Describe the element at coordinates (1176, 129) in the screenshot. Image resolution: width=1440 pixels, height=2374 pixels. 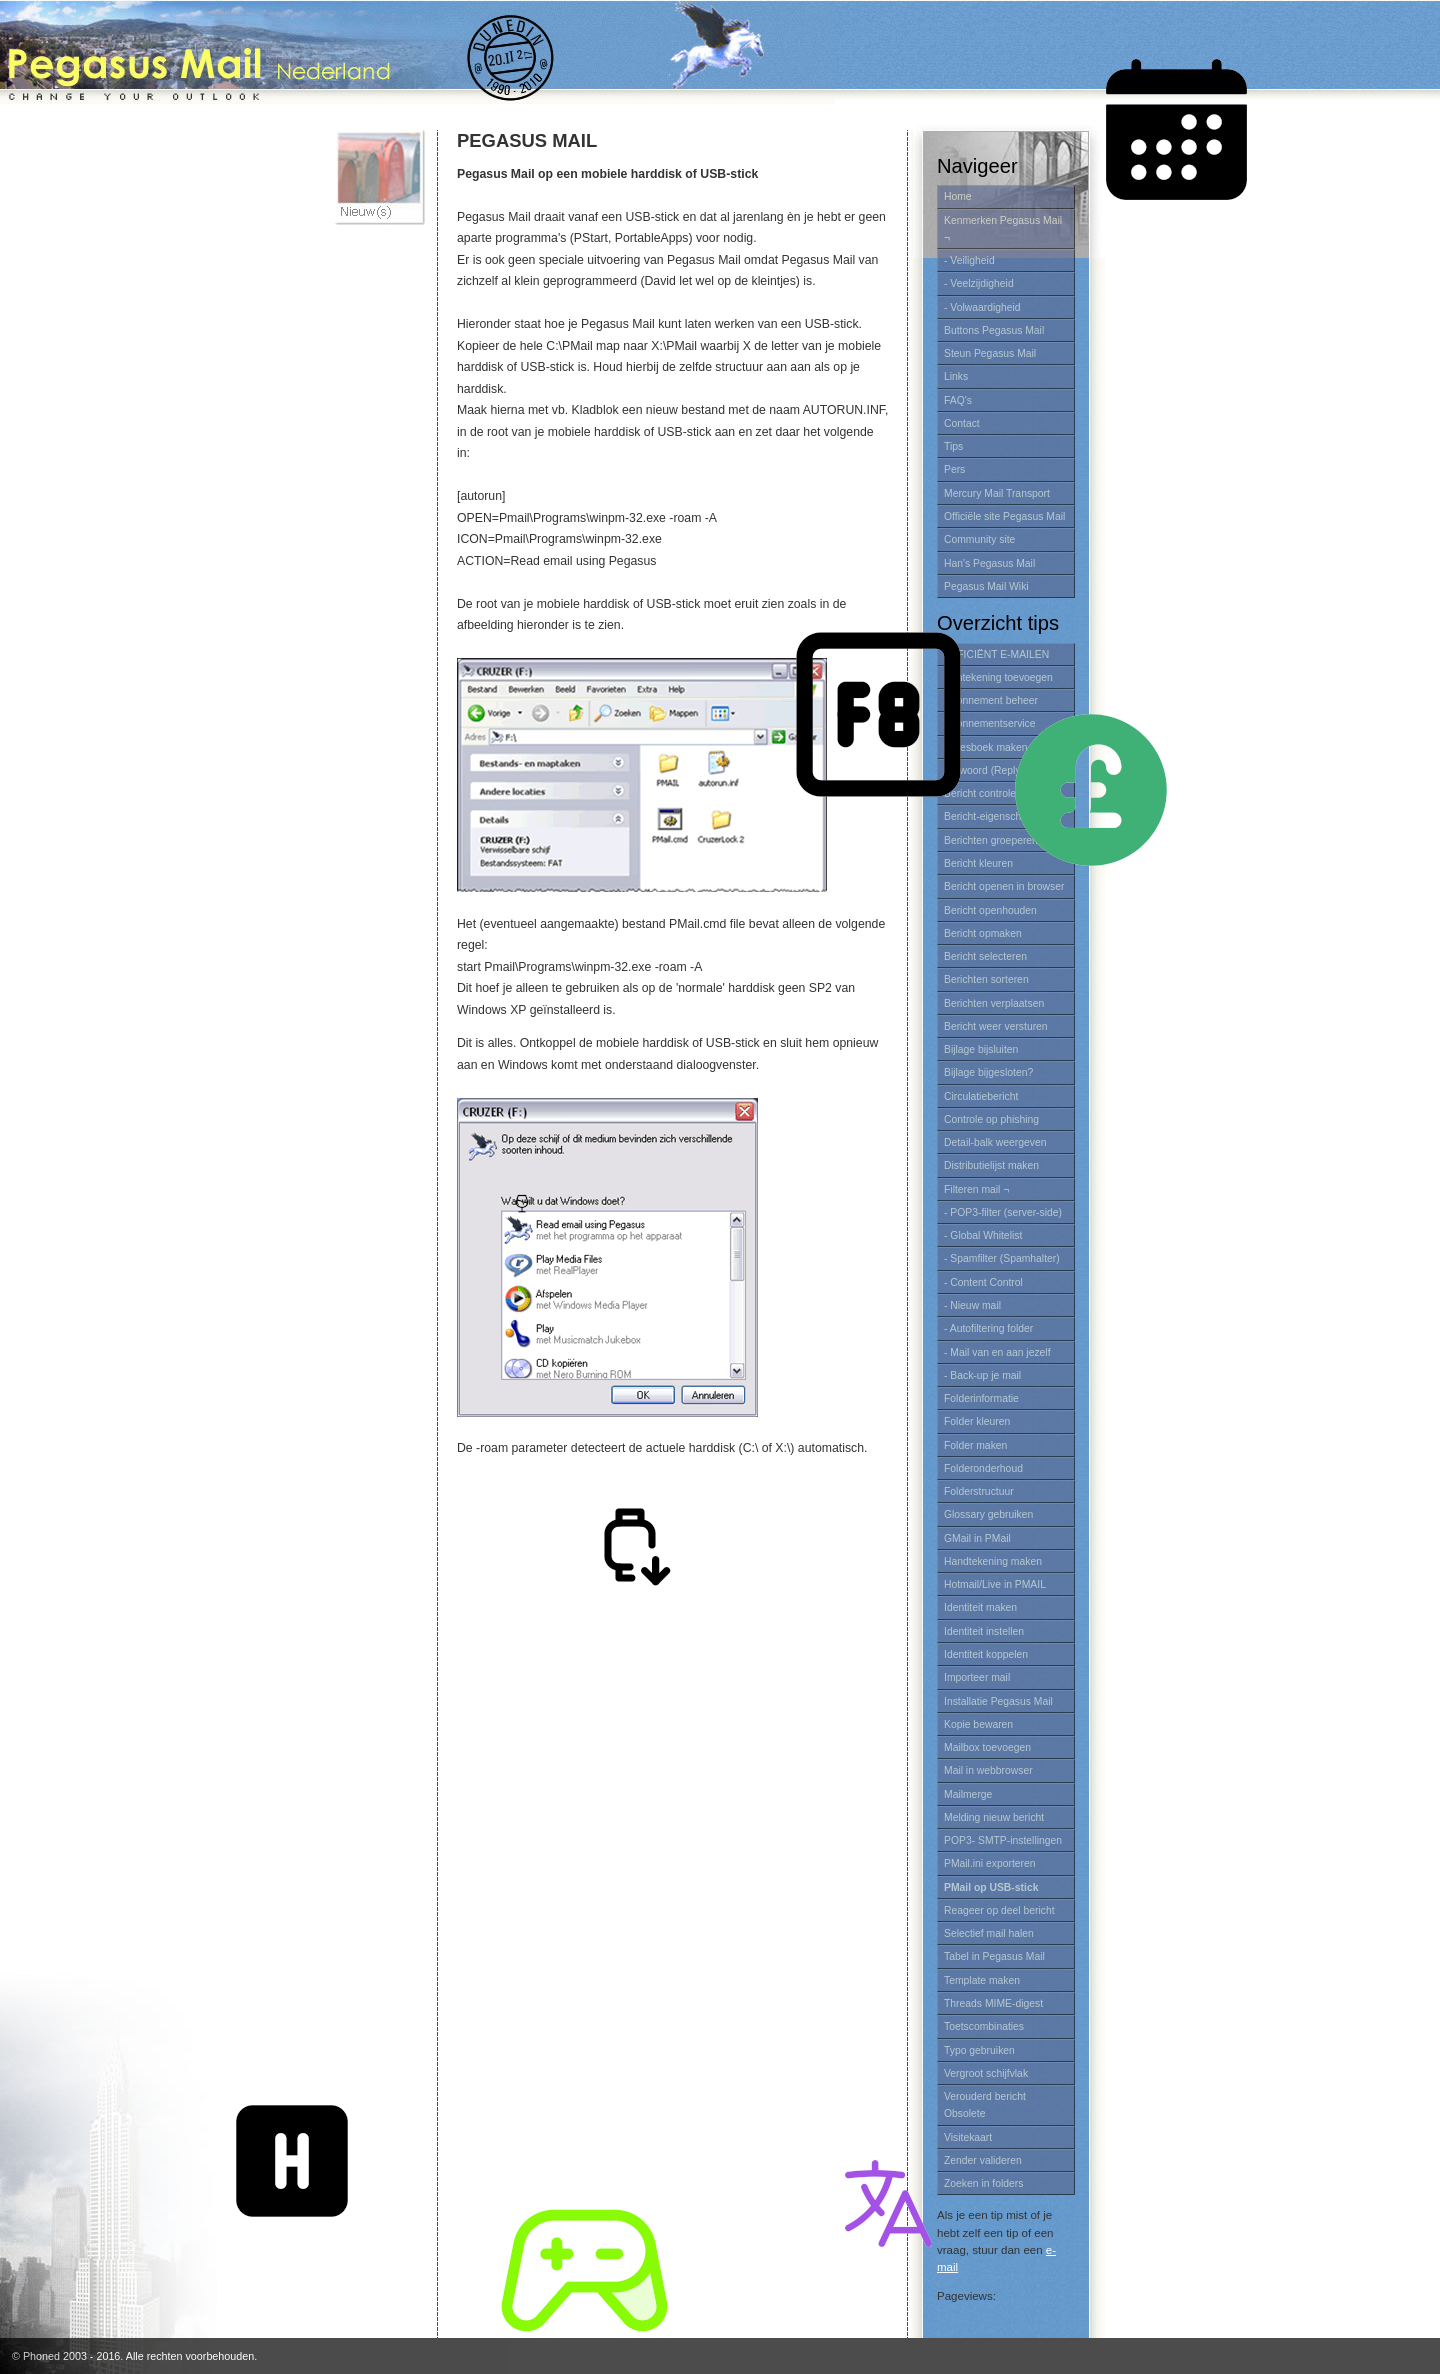
I see `view calendar or schedule` at that location.